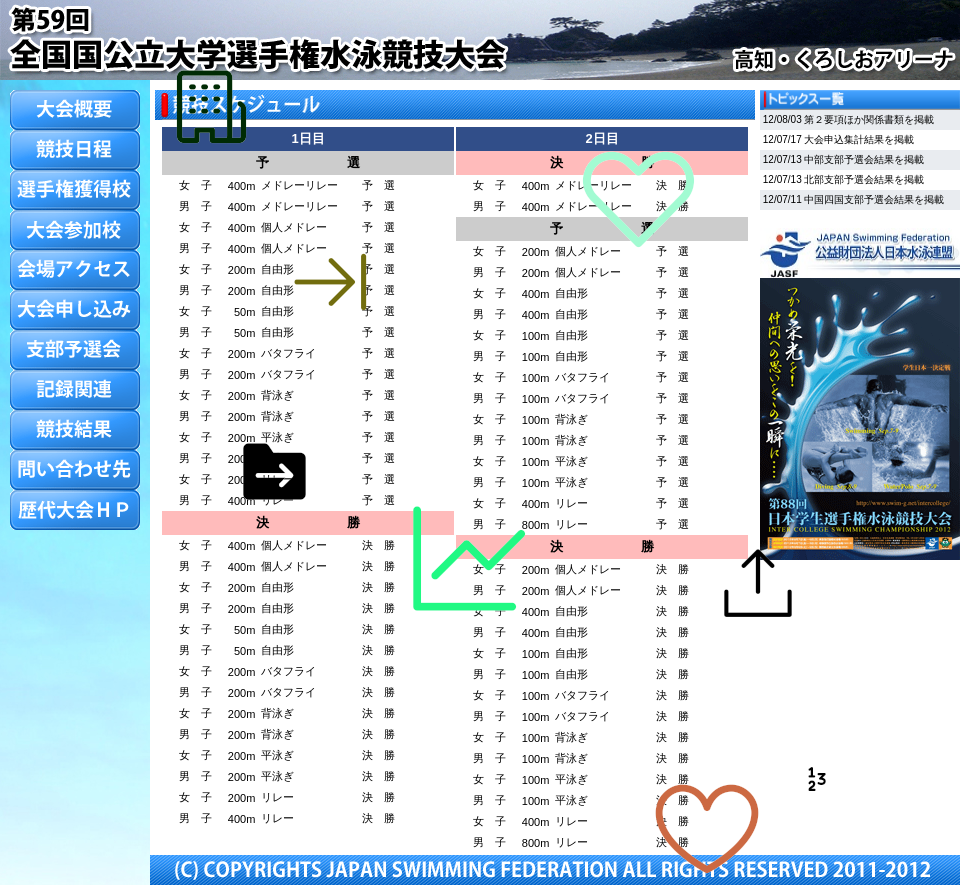 Image resolution: width=960 pixels, height=885 pixels. What do you see at coordinates (638, 195) in the screenshot?
I see `add to favorites` at bounding box center [638, 195].